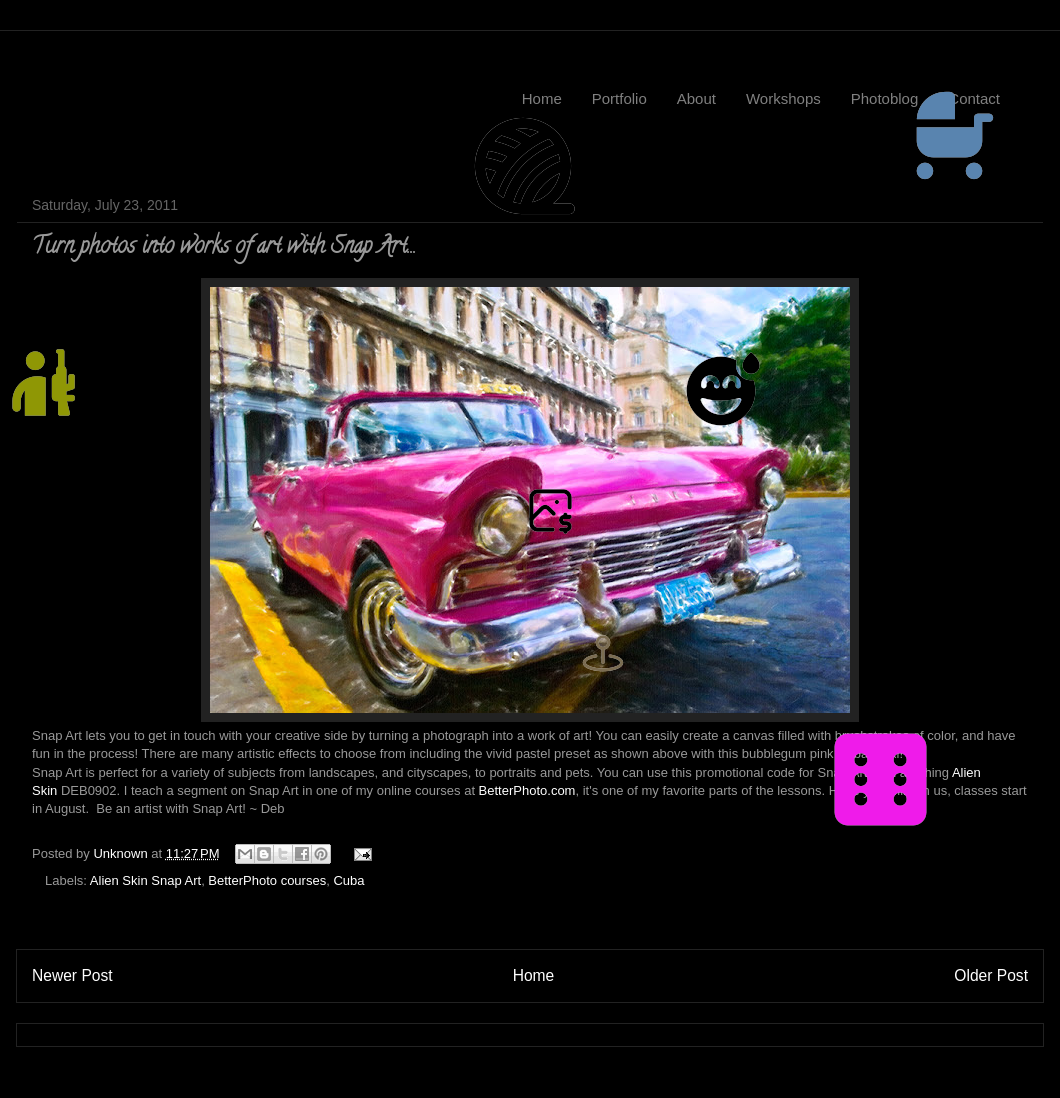 The height and width of the screenshot is (1098, 1060). I want to click on indicates nervous or awkward reaction, so click(721, 391).